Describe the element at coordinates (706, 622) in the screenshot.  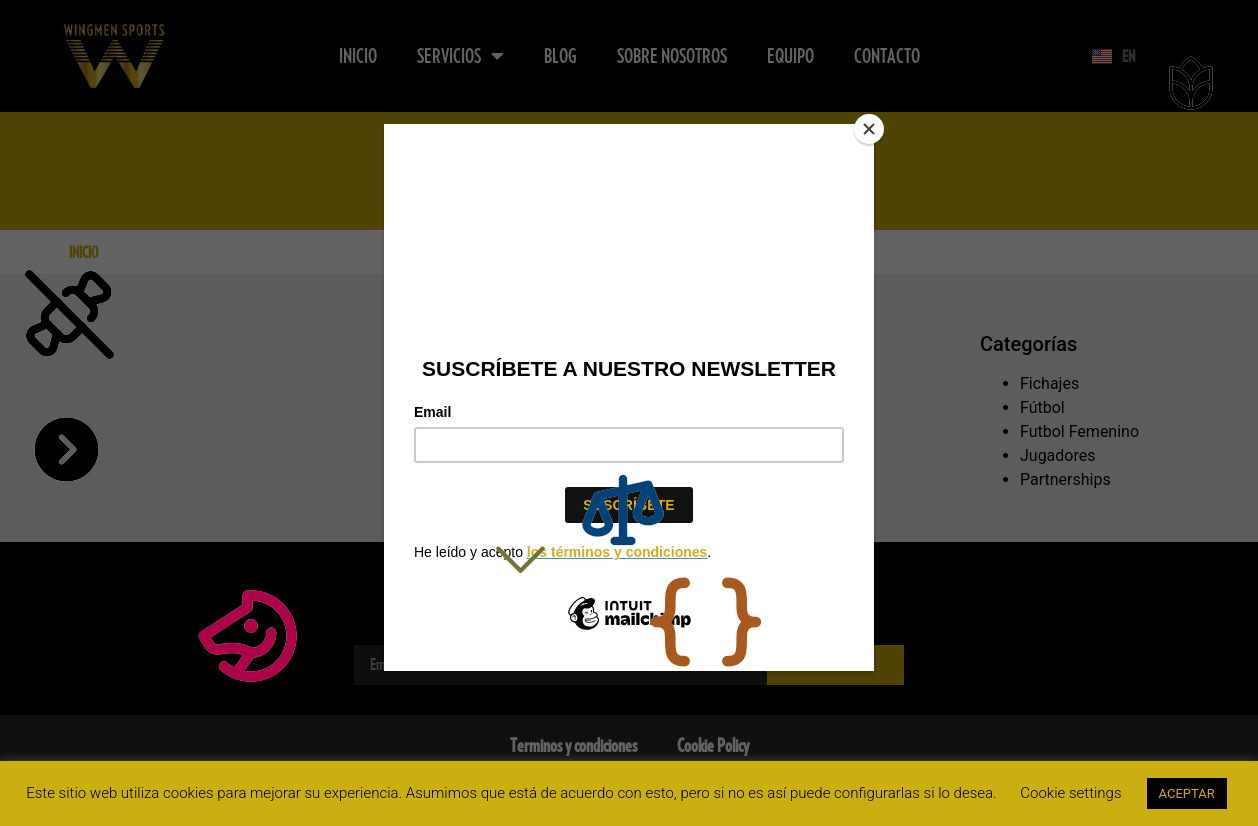
I see `access code or developer settings` at that location.